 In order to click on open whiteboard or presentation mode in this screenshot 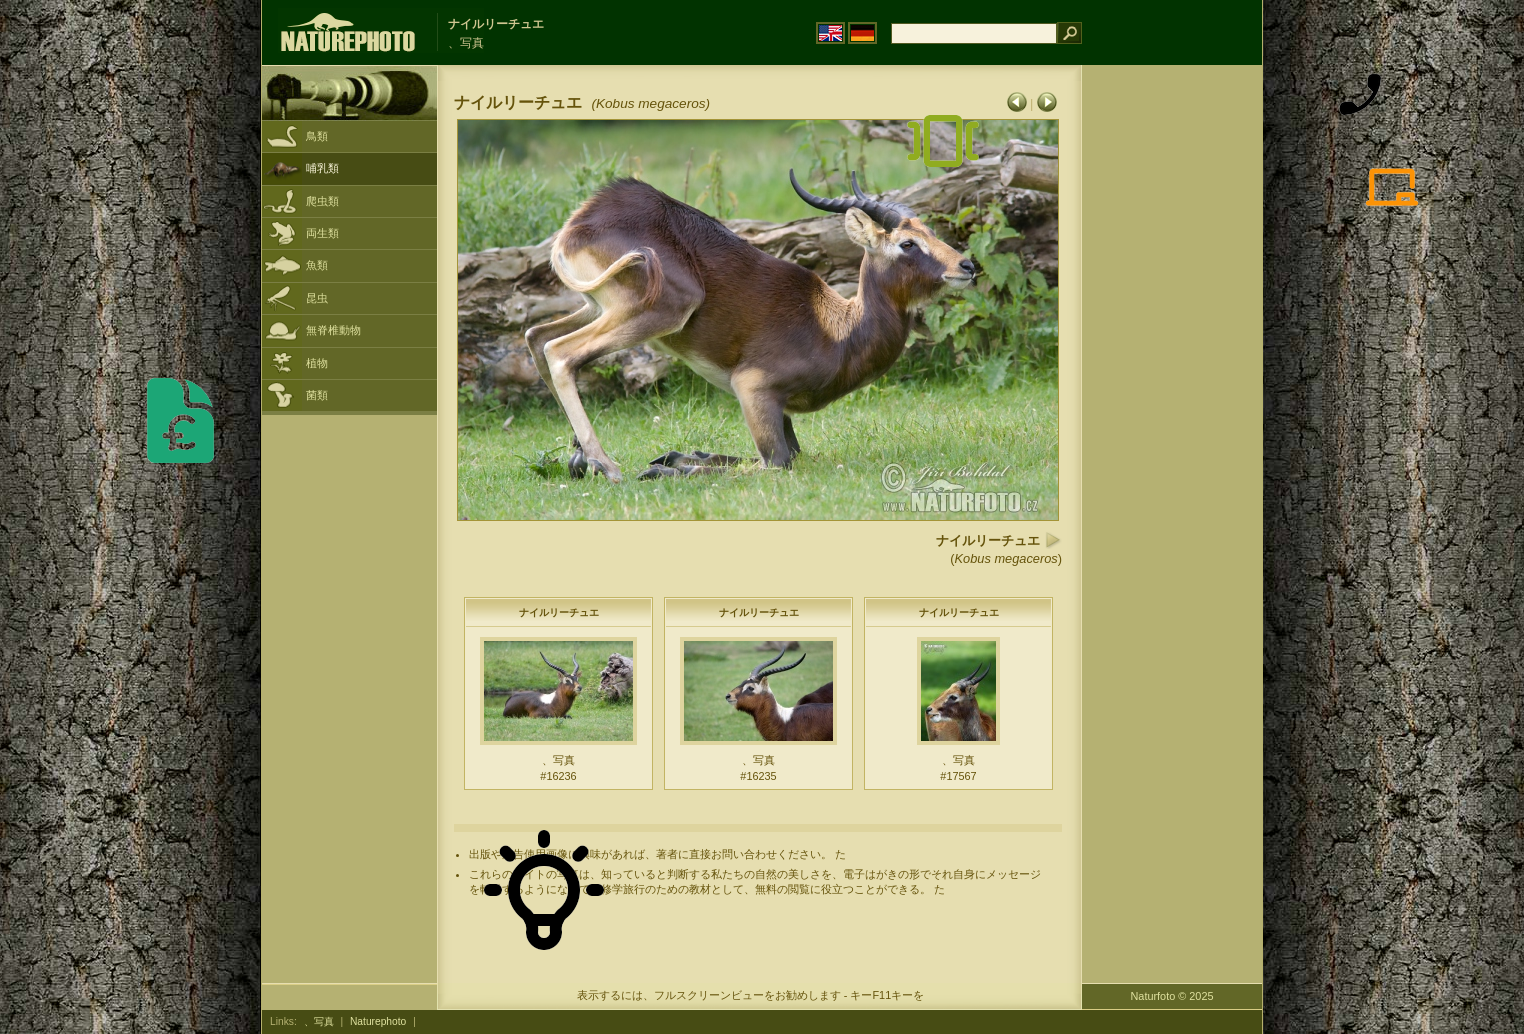, I will do `click(1392, 188)`.